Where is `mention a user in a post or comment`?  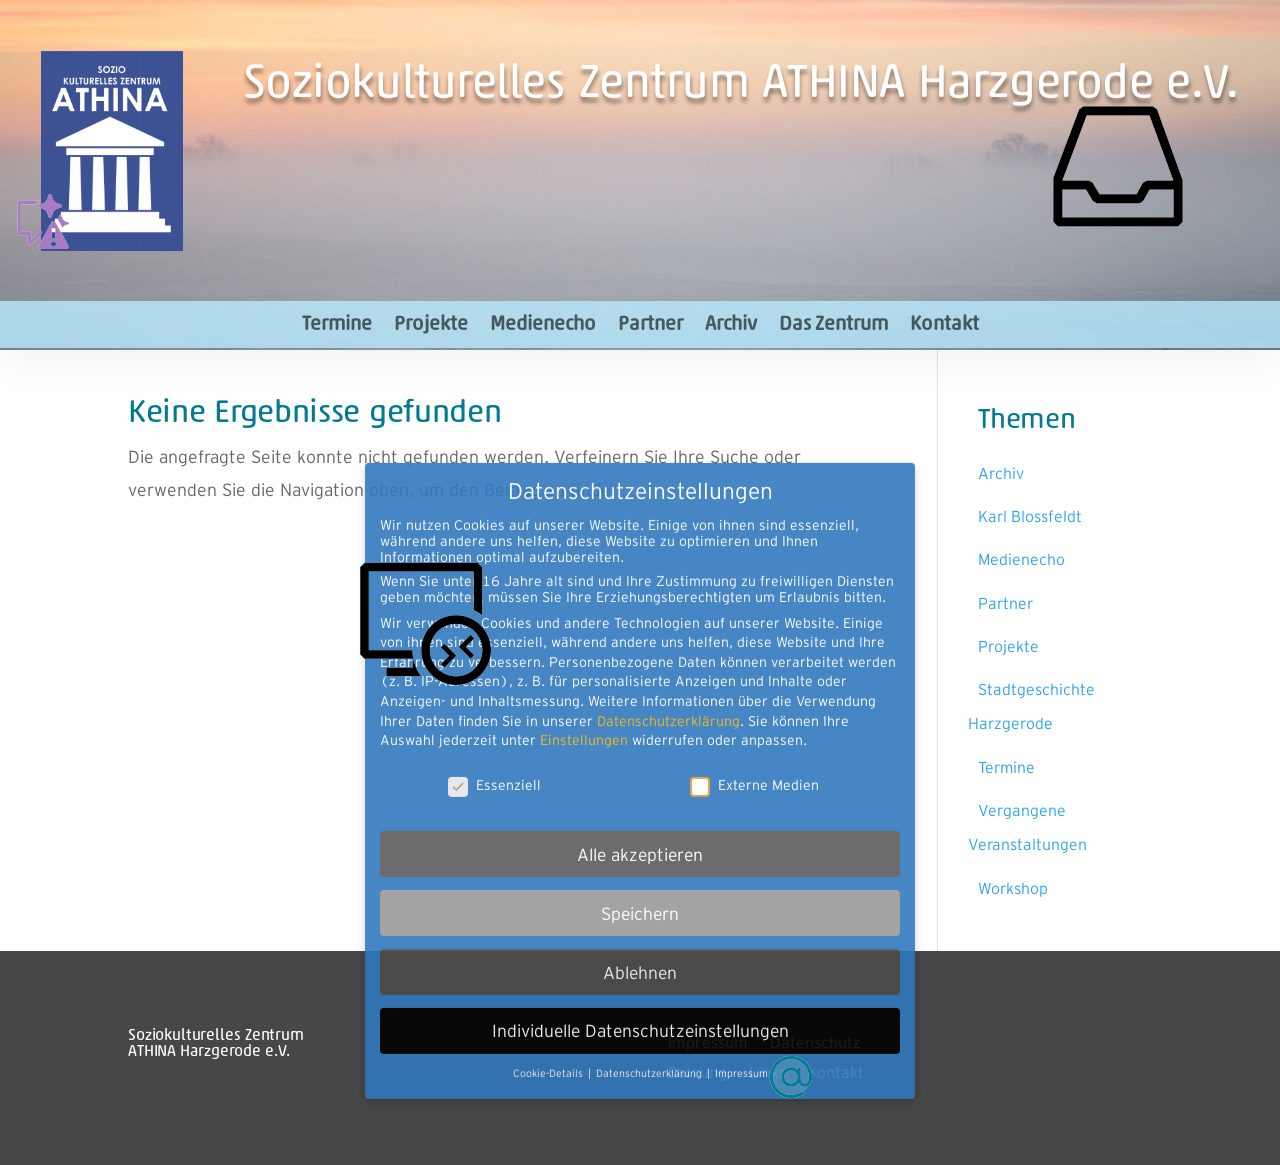
mention a user in a post or comment is located at coordinates (791, 1077).